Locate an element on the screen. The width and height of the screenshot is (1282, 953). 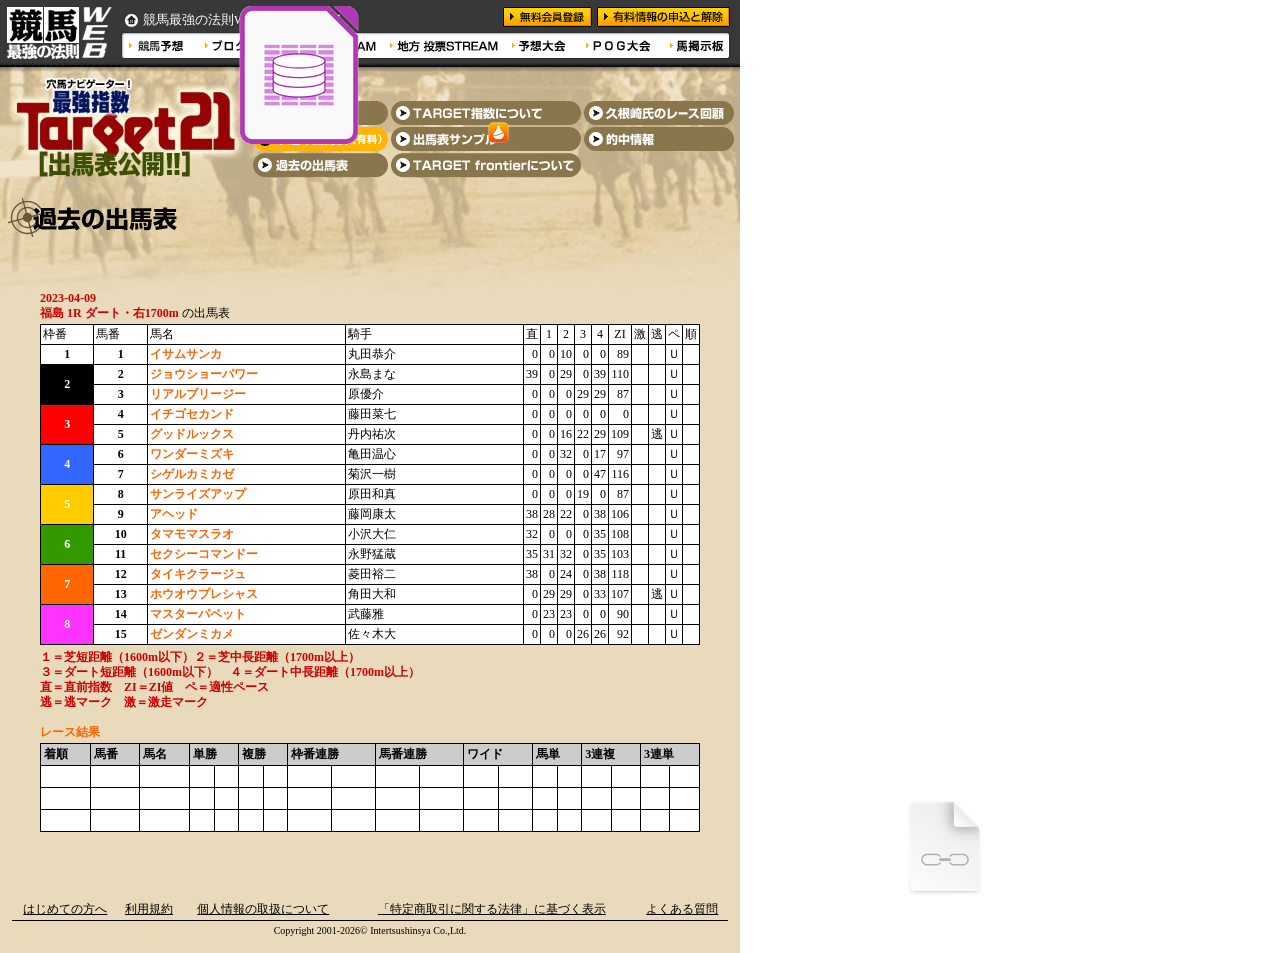
open a libreoffice base database file is located at coordinates (299, 75).